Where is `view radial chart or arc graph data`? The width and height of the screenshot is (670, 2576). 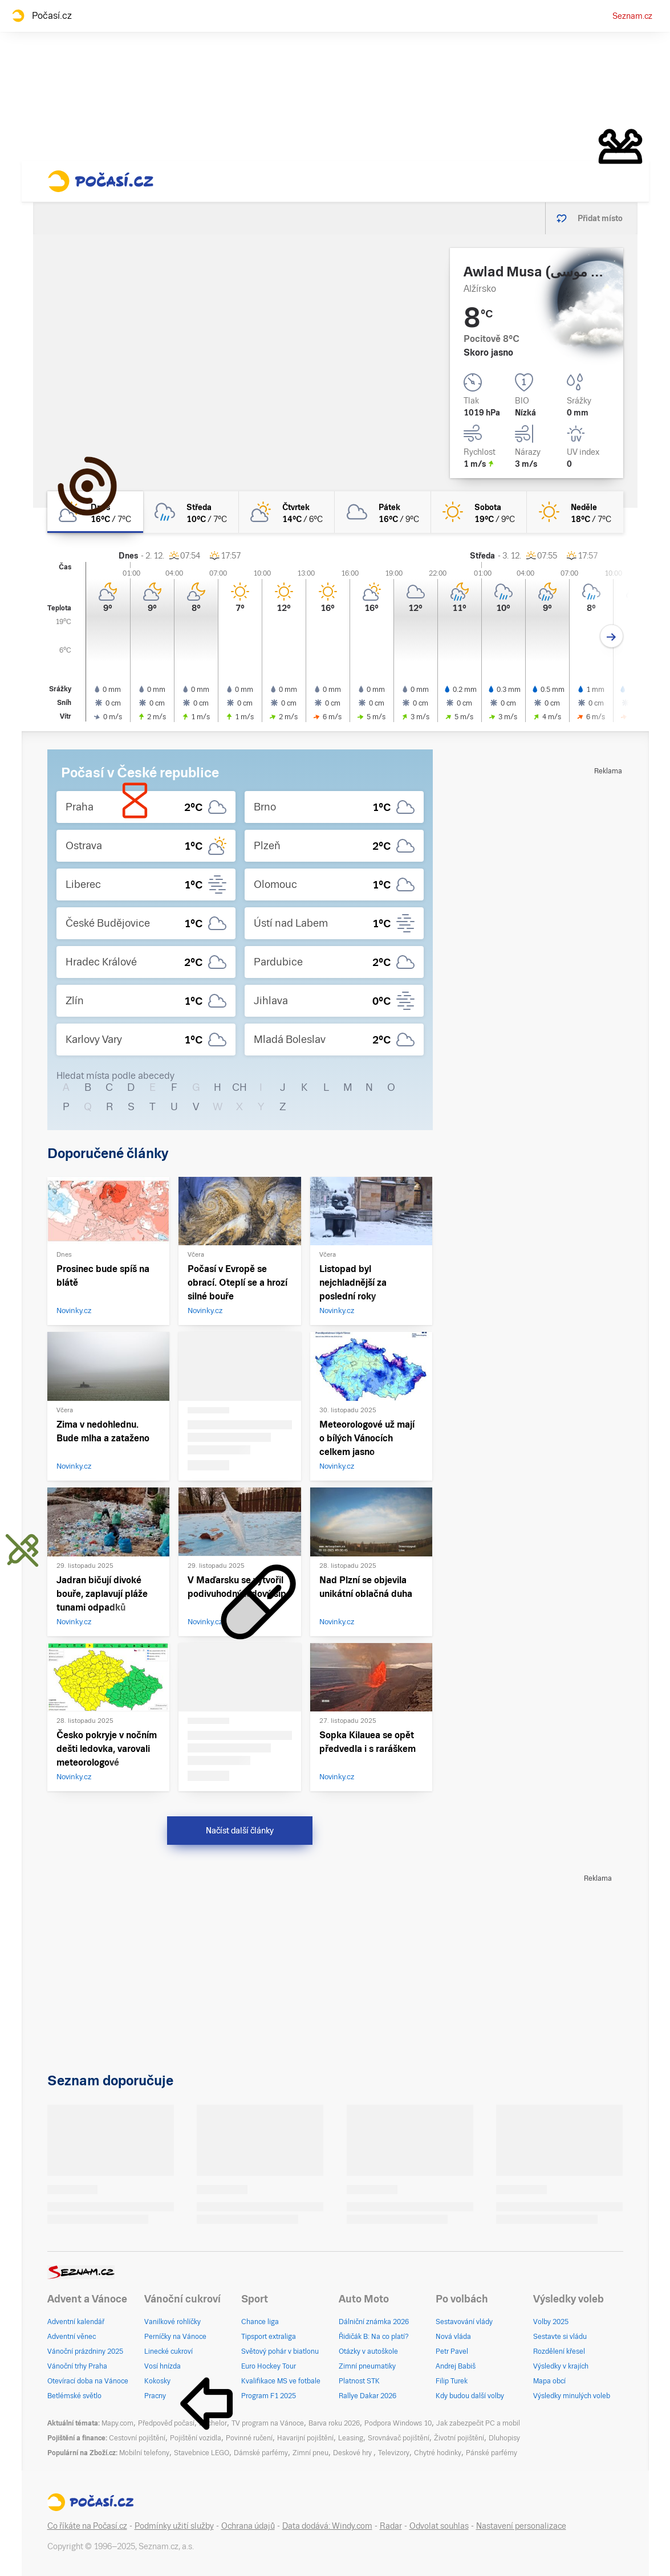
view radial chart or arc graph data is located at coordinates (87, 486).